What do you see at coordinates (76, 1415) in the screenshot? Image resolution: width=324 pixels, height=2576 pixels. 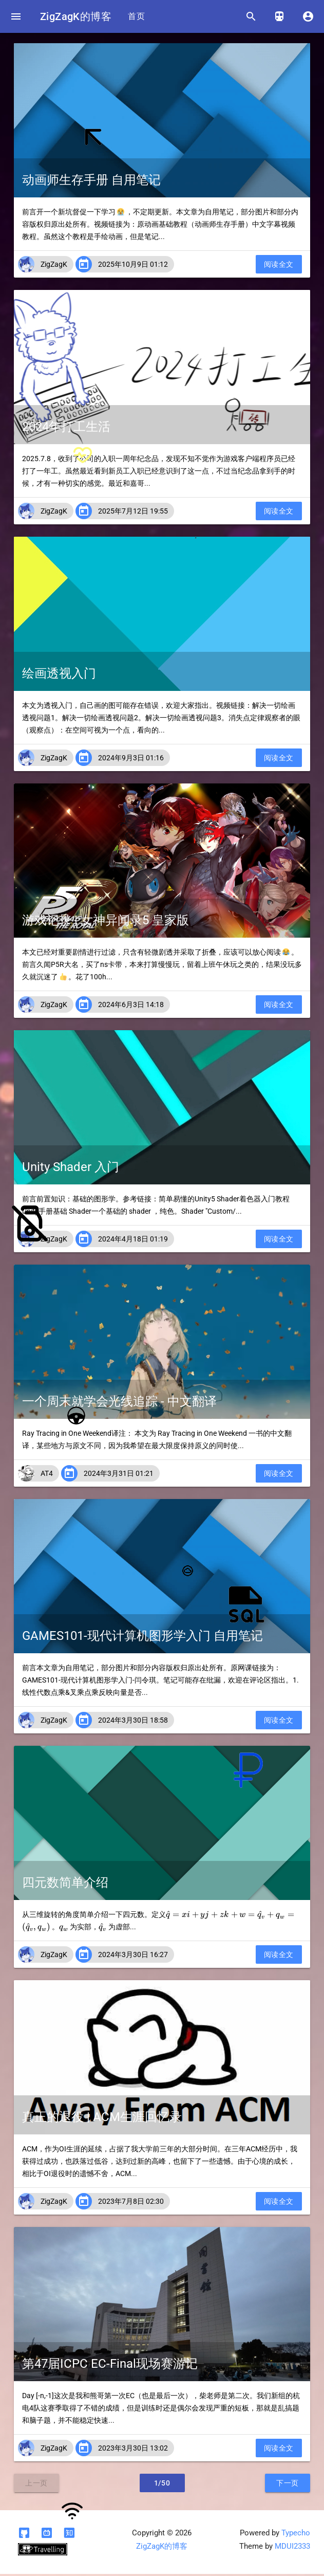 I see `access driving or navigation mode` at bounding box center [76, 1415].